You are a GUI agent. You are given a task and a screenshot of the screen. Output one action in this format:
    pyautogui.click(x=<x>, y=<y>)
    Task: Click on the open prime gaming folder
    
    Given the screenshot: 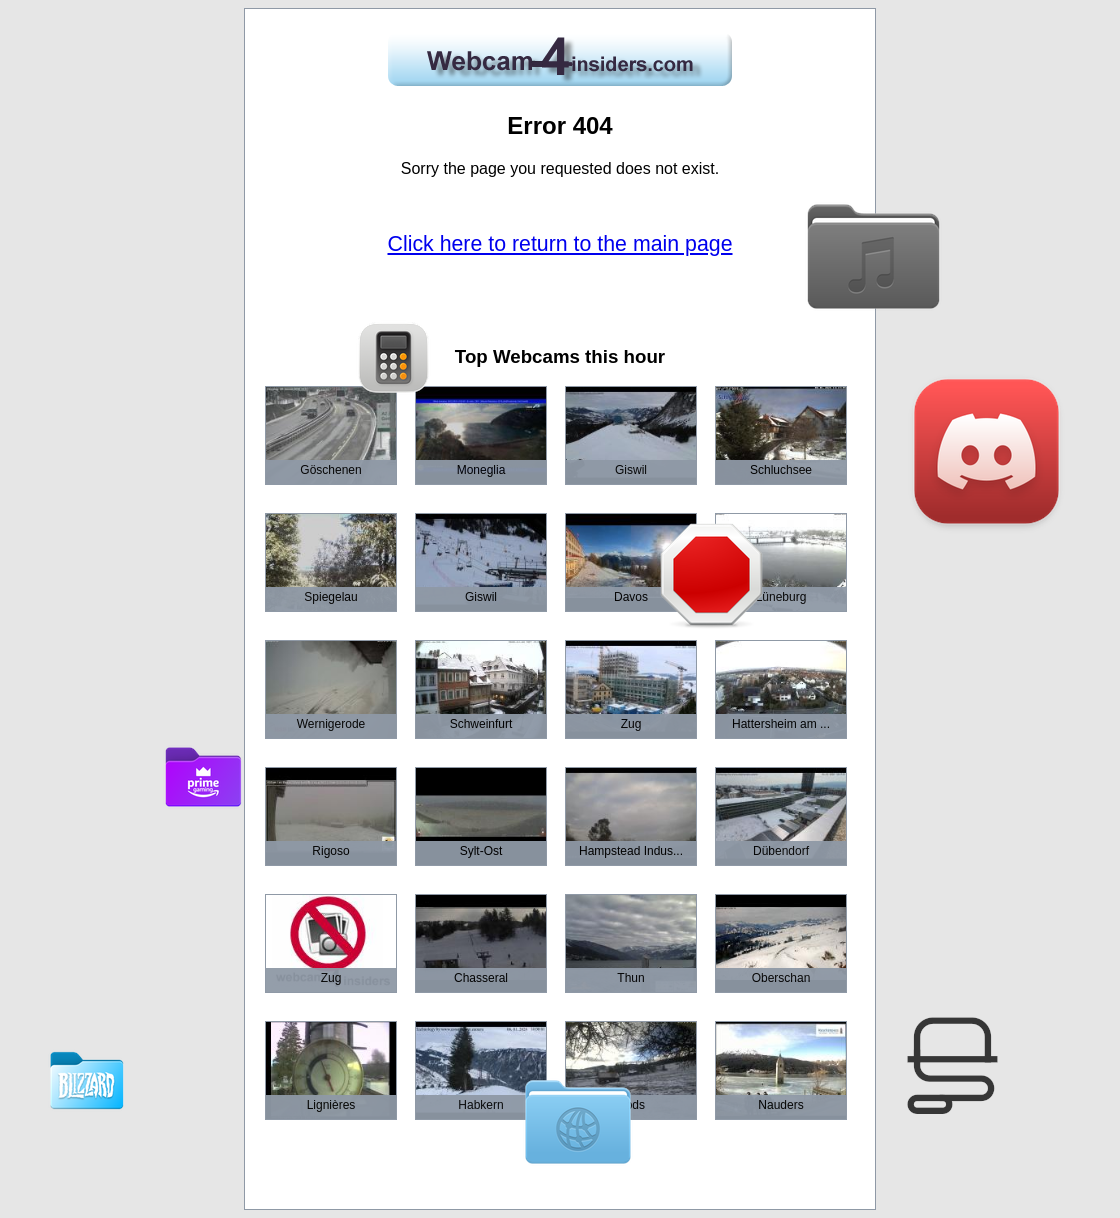 What is the action you would take?
    pyautogui.click(x=203, y=779)
    